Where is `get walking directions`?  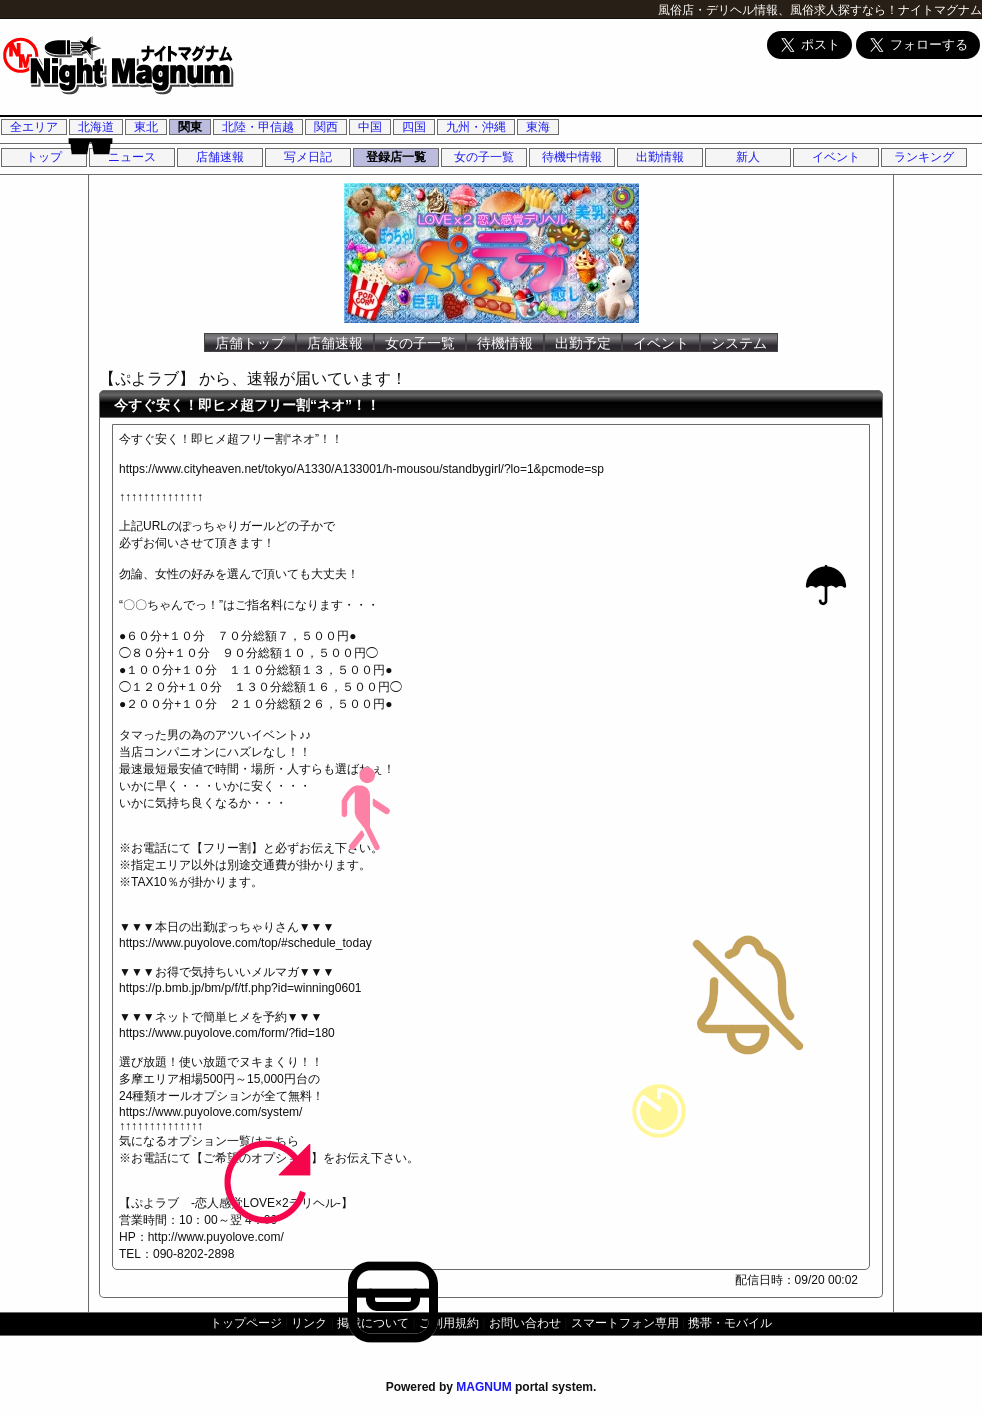
get walking directions is located at coordinates (367, 808).